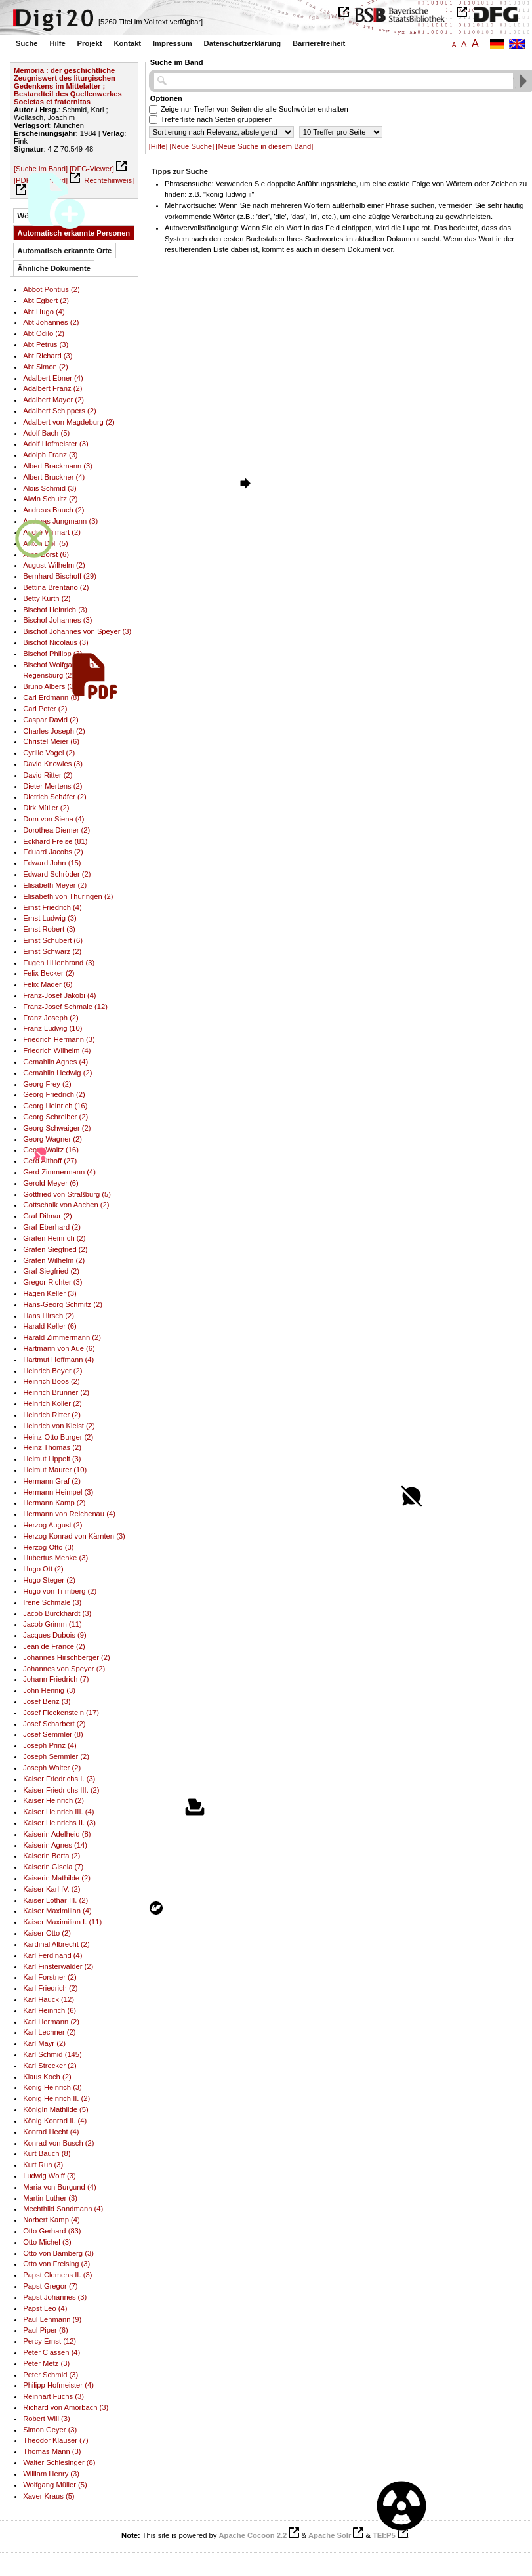  I want to click on wpressr logo, so click(156, 1908).